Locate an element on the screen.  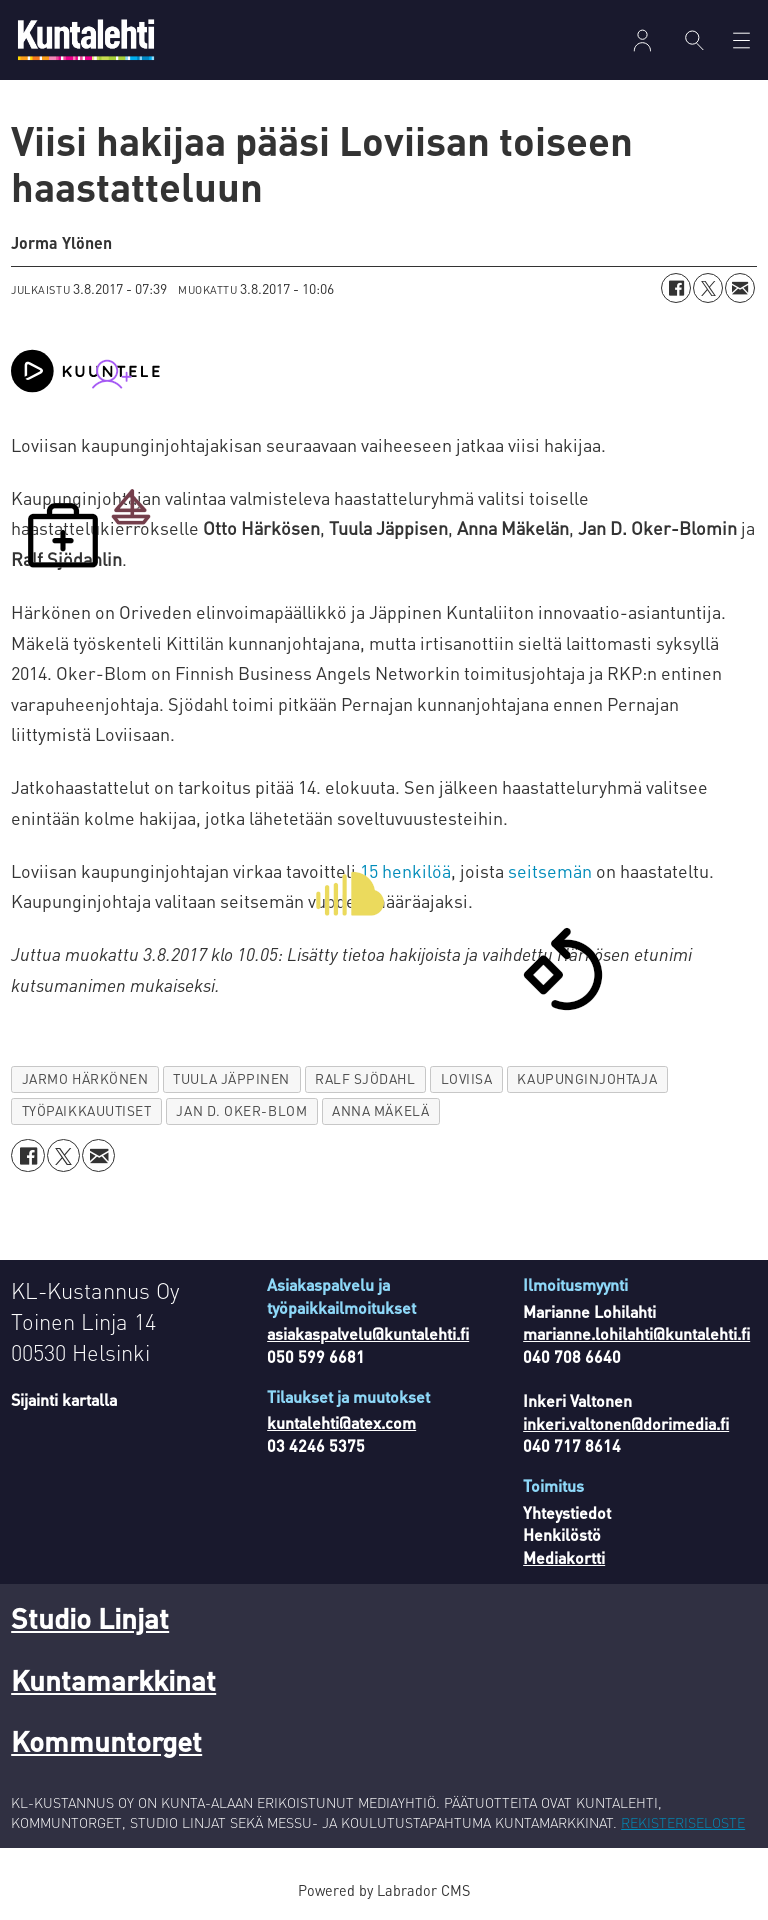
add a new contact or friend is located at coordinates (110, 375).